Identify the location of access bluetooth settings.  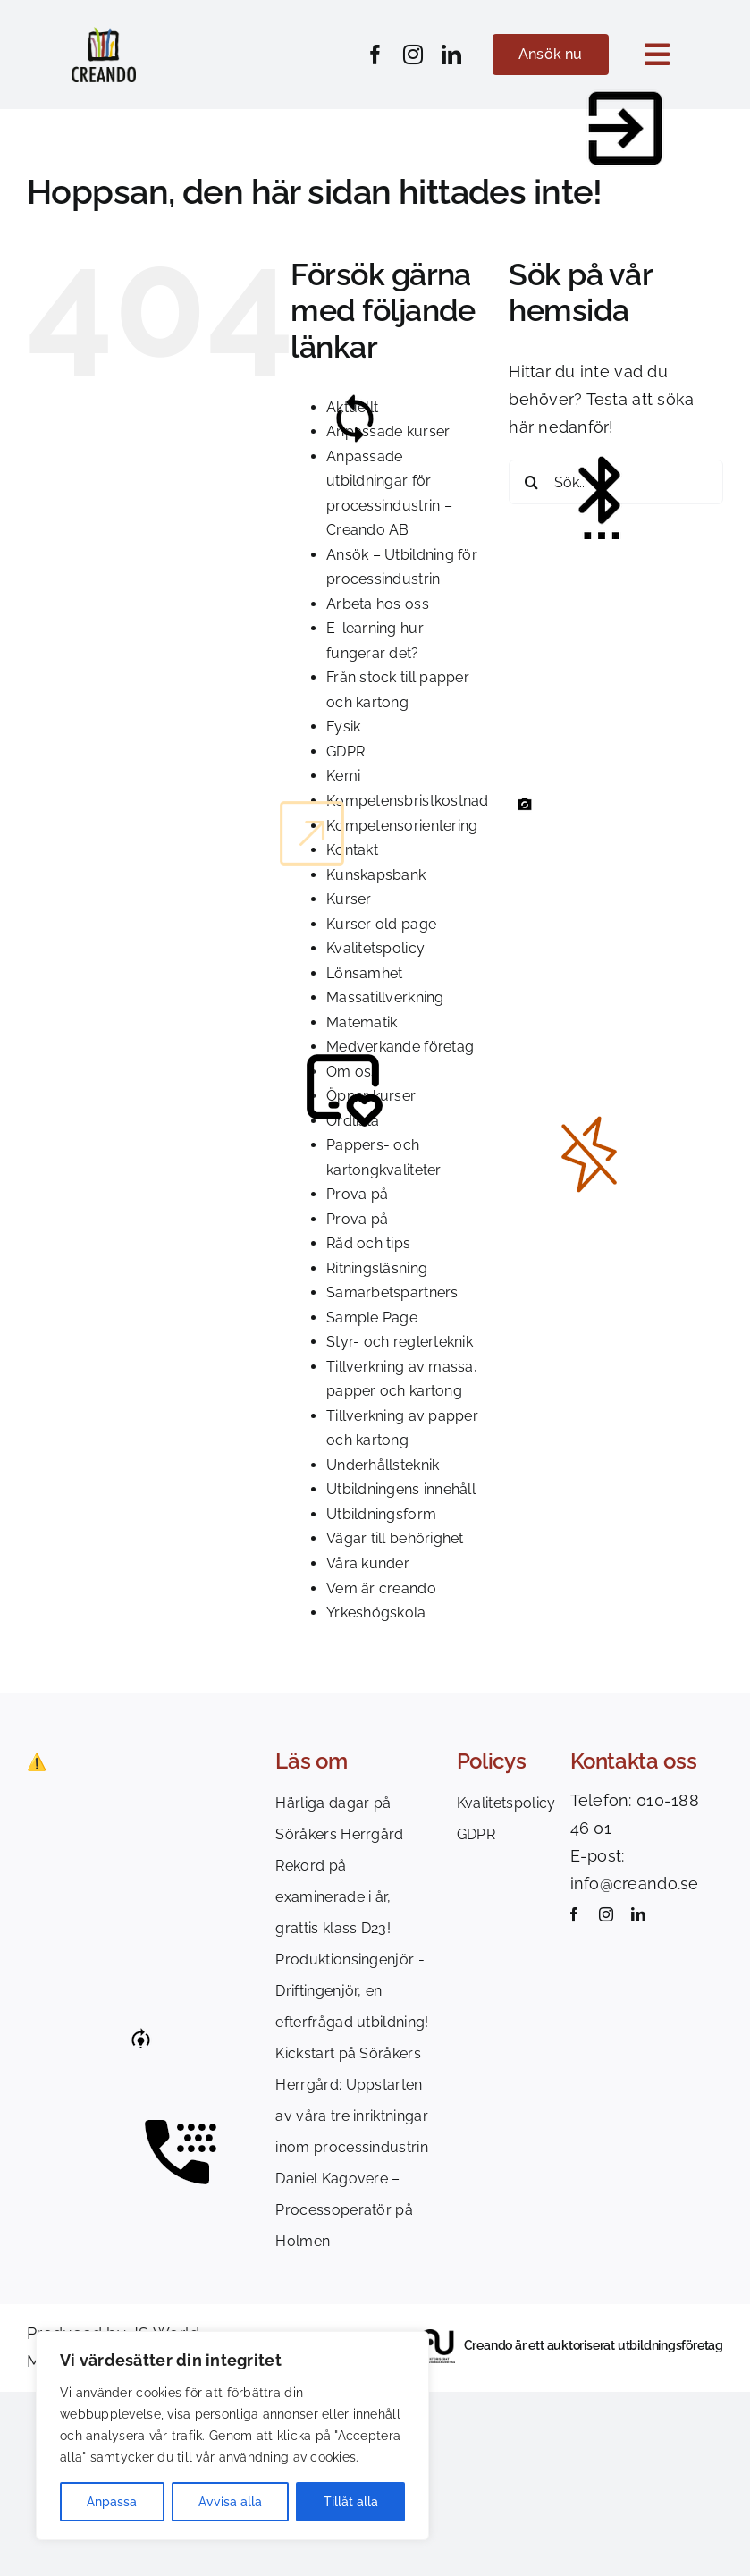
(602, 497).